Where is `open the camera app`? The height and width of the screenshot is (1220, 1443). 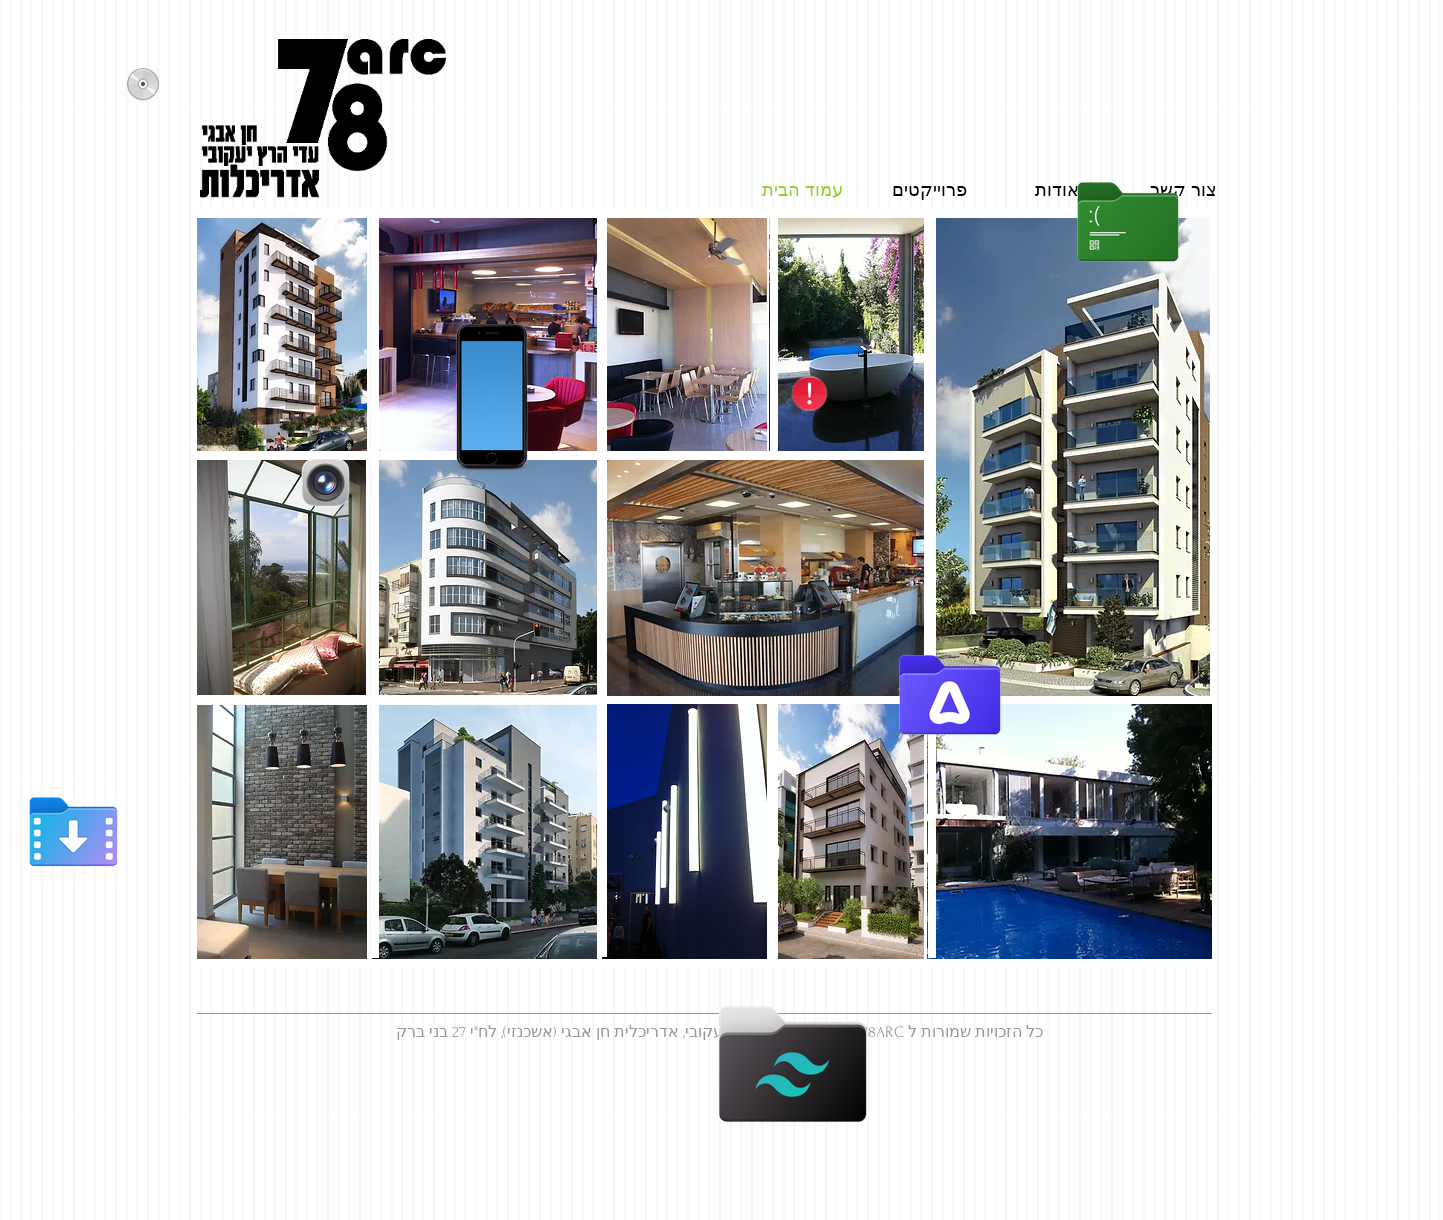 open the camera app is located at coordinates (325, 482).